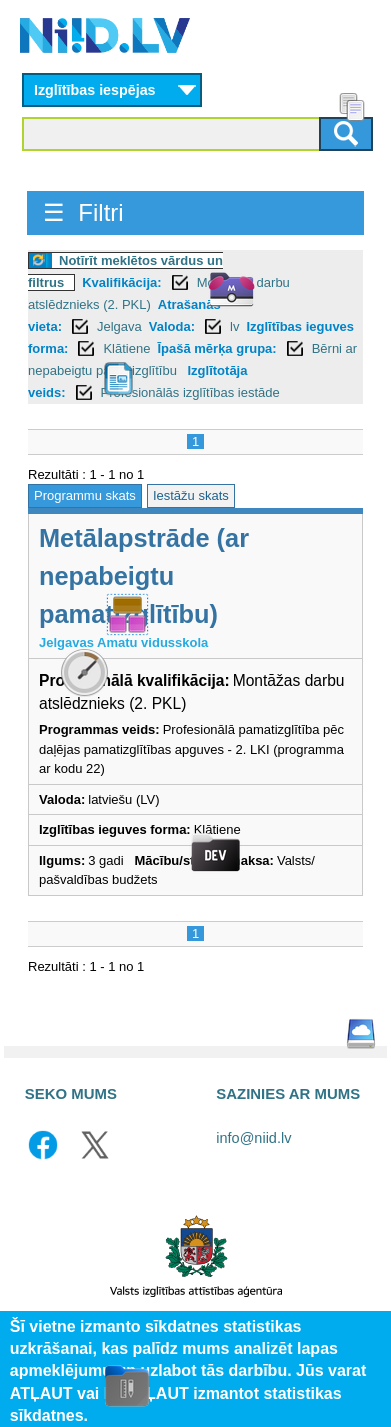  I want to click on copy selected content to clipboard, so click(352, 107).